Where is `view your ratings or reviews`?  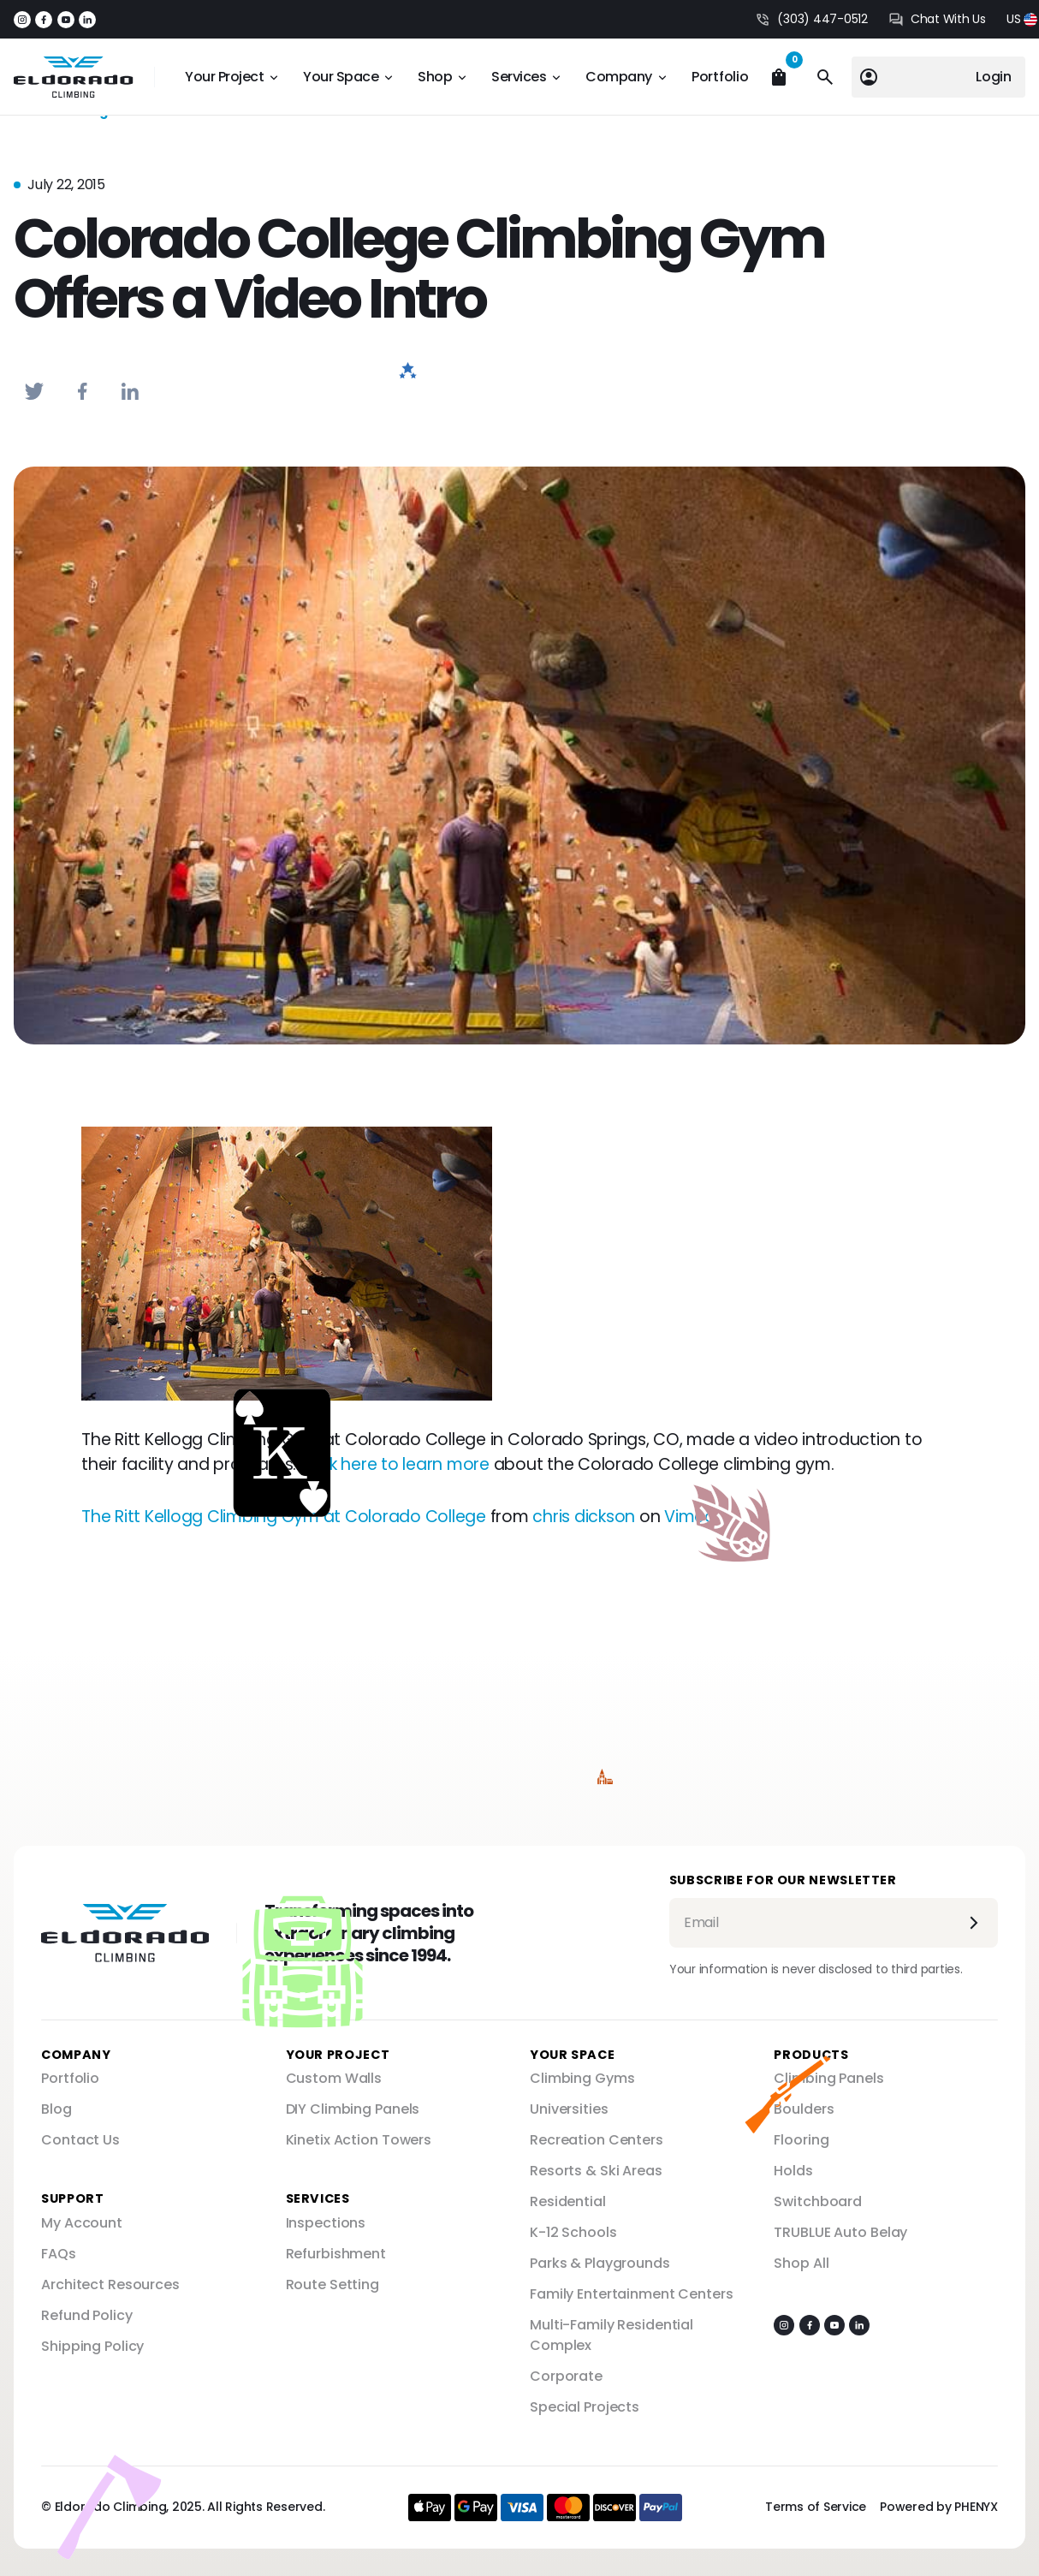 view your ratings or reviews is located at coordinates (407, 370).